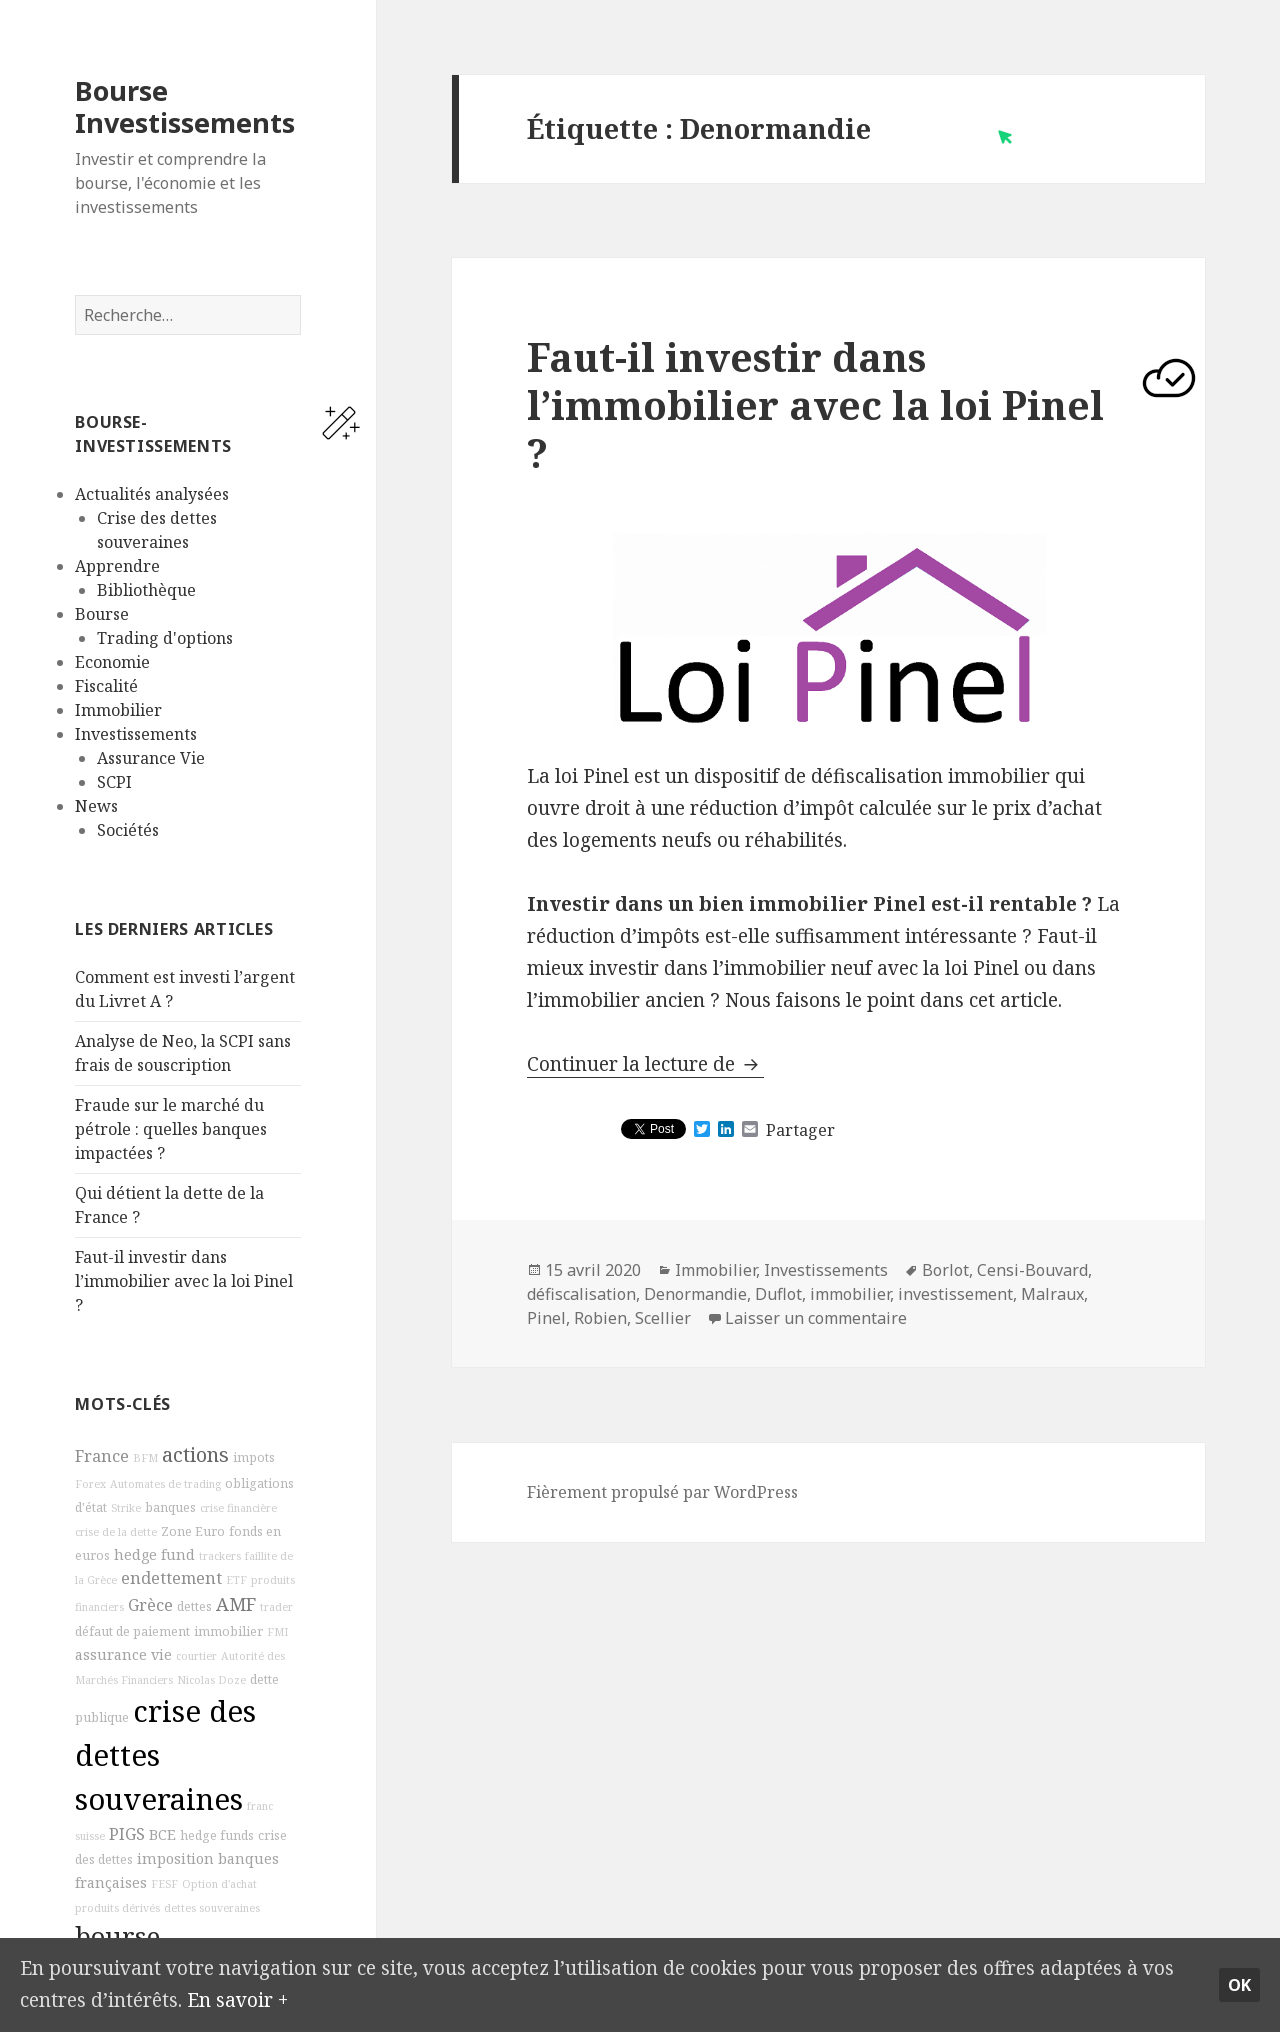  What do you see at coordinates (1005, 137) in the screenshot?
I see `mouse cursor or pointer indicator` at bounding box center [1005, 137].